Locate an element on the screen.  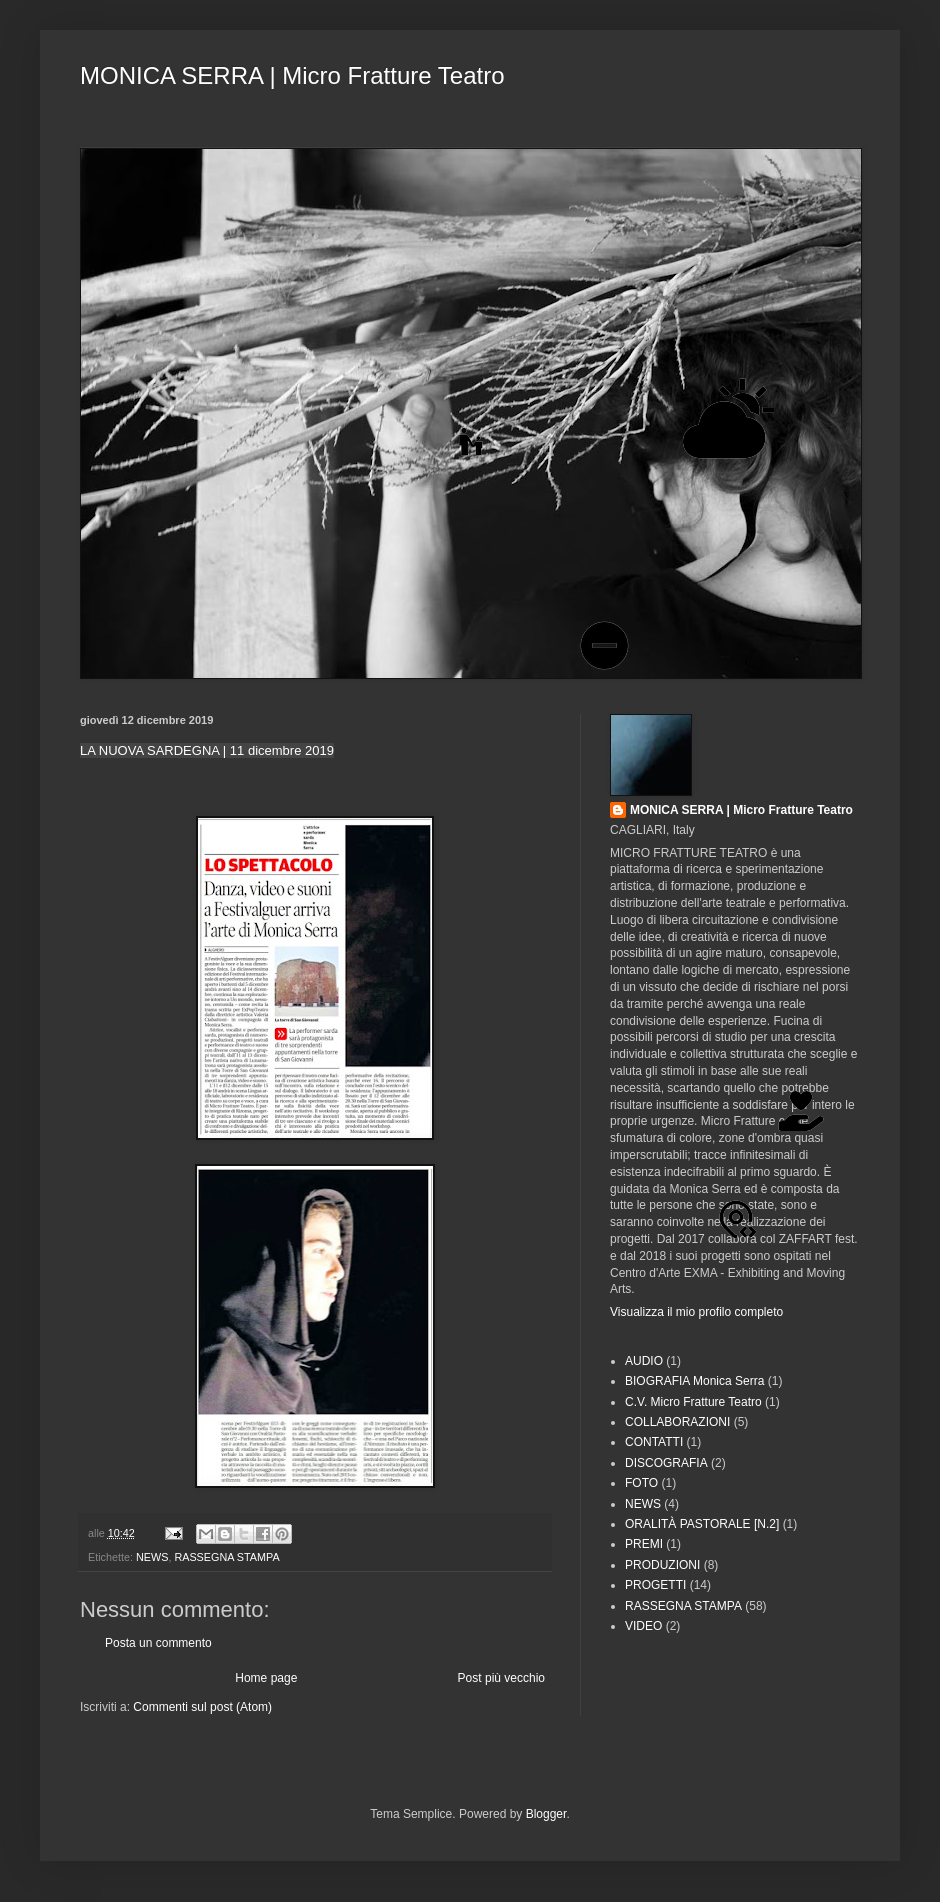
indicates child supervision required is located at coordinates (471, 441).